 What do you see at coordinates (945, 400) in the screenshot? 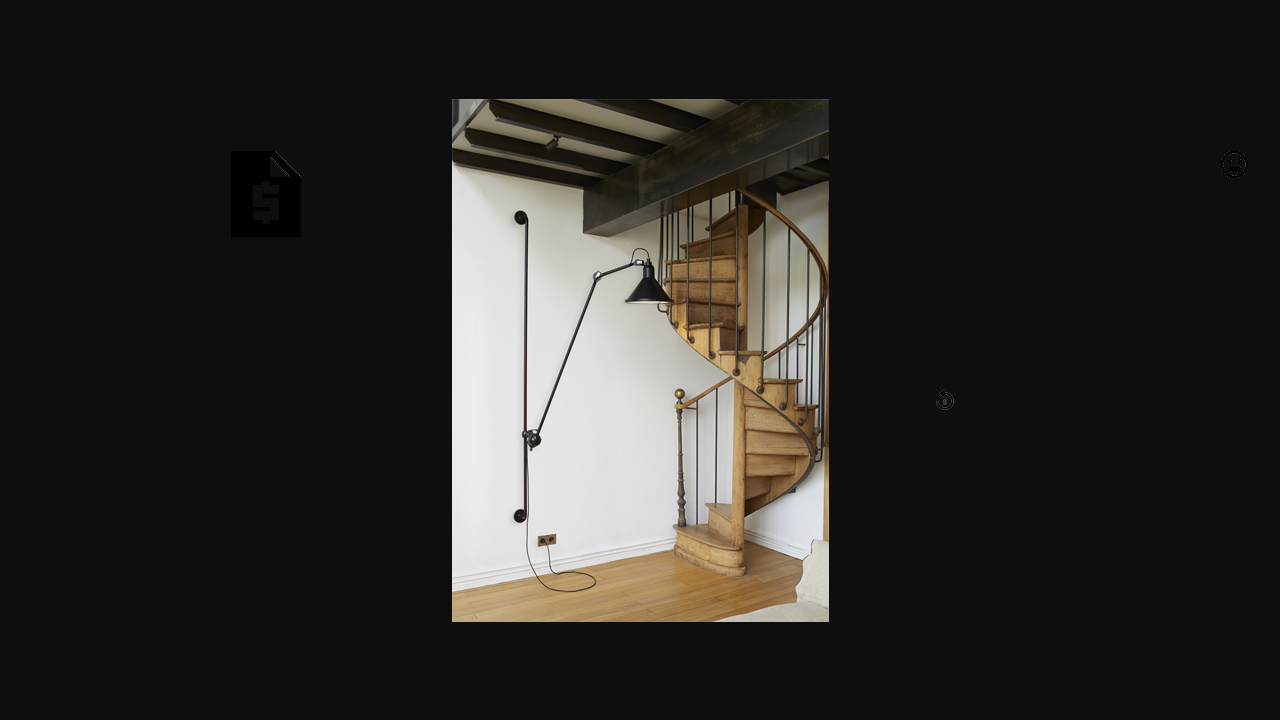
I see `rewind video by 5 seconds` at bounding box center [945, 400].